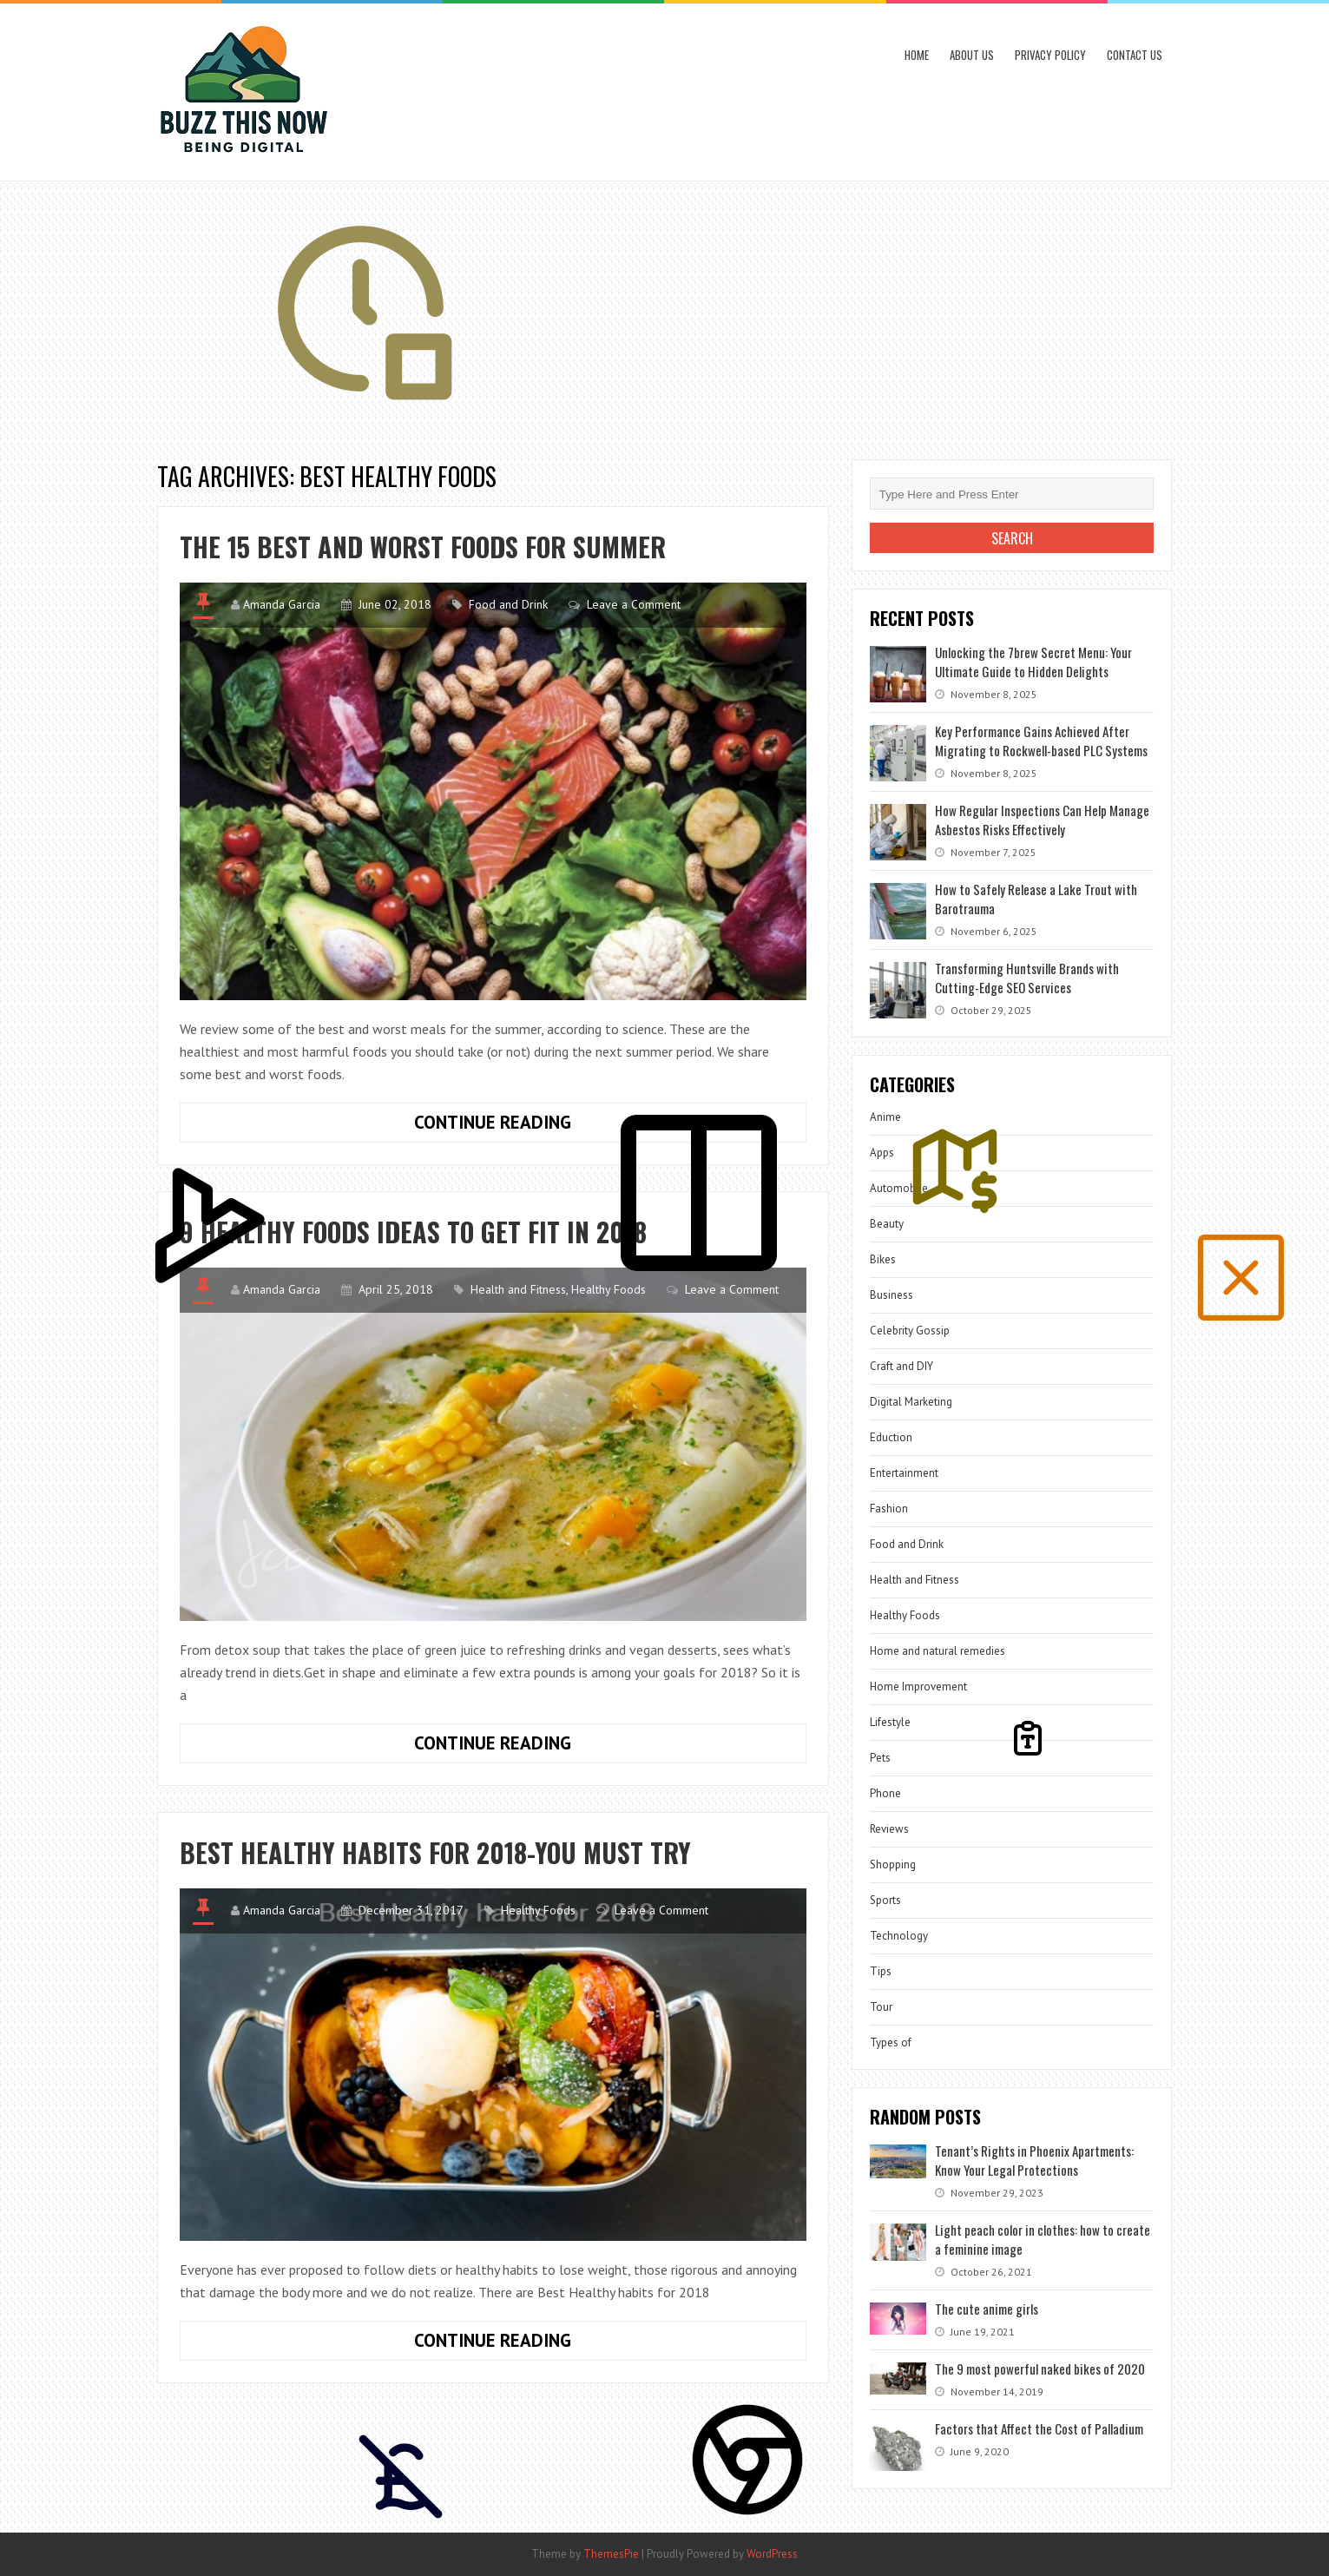  What do you see at coordinates (699, 1193) in the screenshot?
I see `switch to two-column layout` at bounding box center [699, 1193].